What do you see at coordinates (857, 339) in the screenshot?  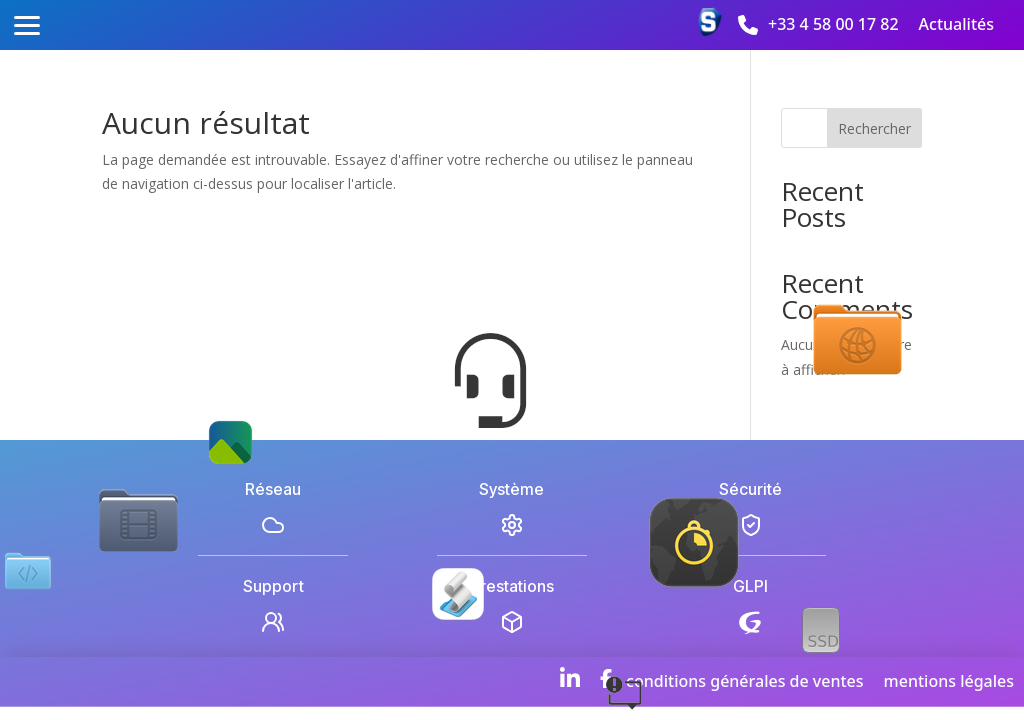 I see `open folder containing html or web files` at bounding box center [857, 339].